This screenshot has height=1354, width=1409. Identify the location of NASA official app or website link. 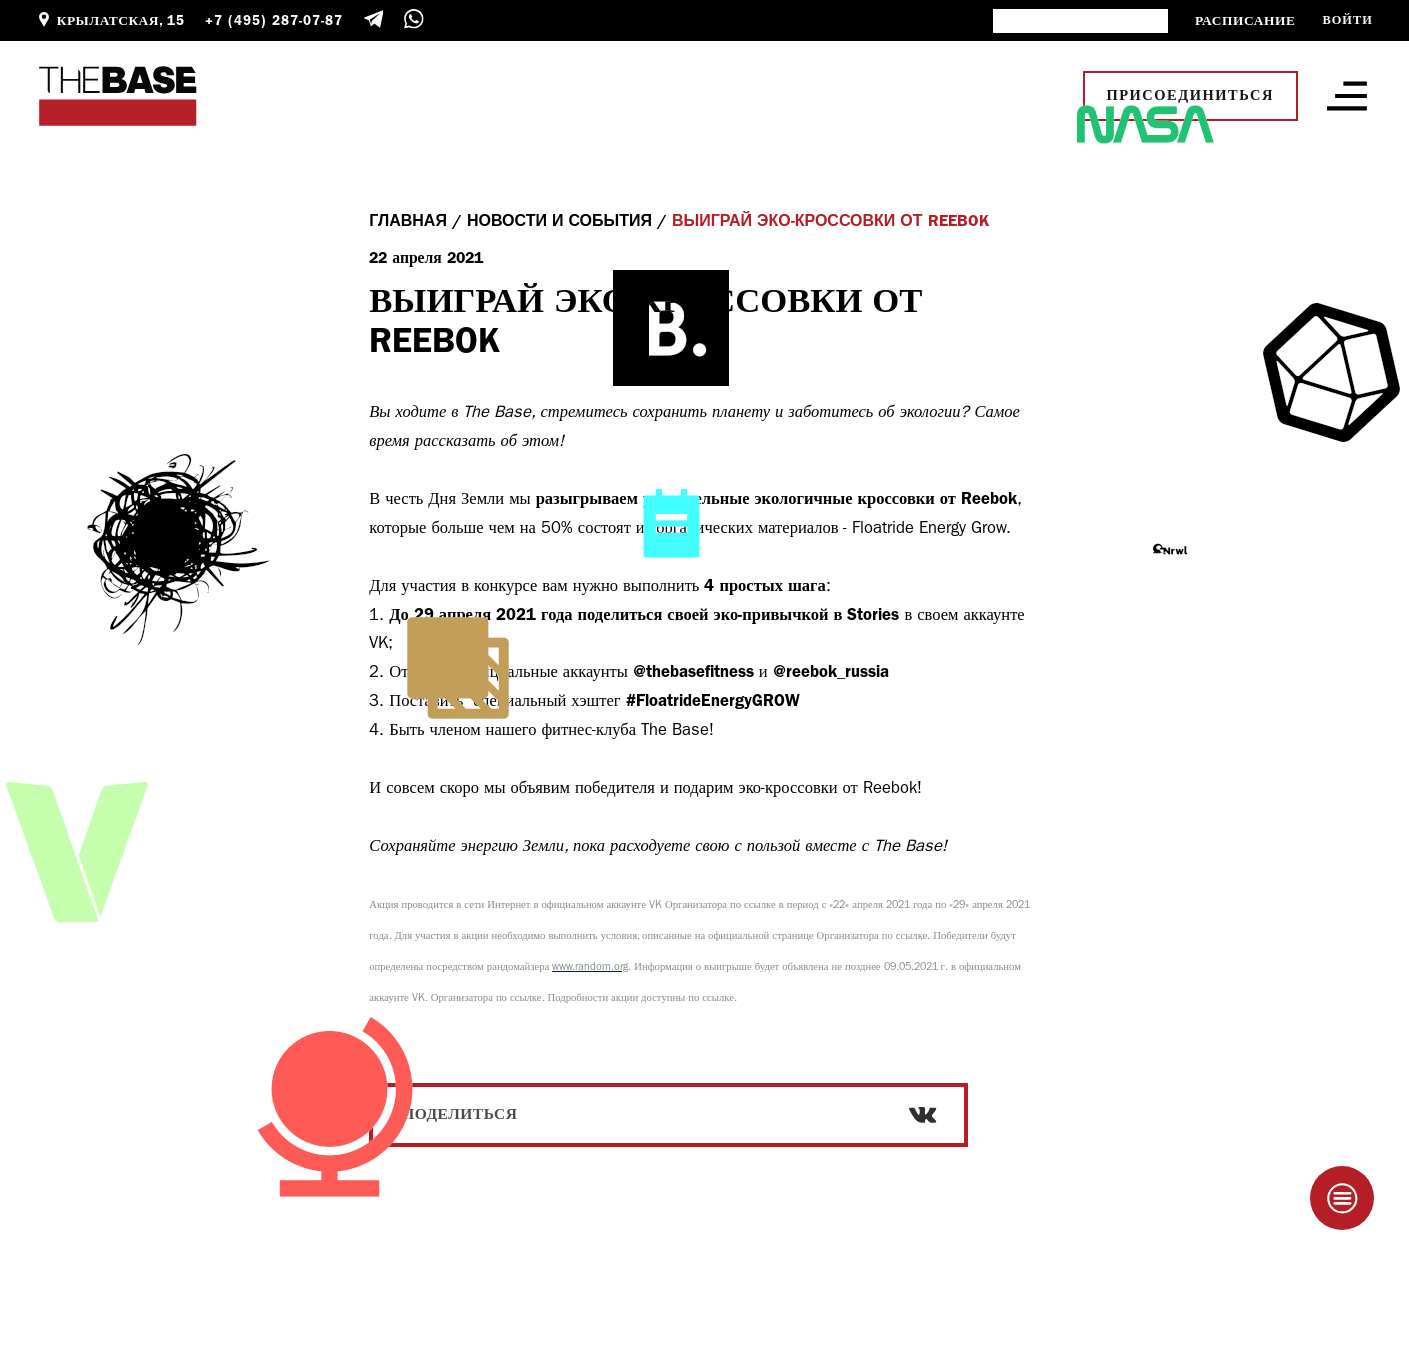
(1145, 124).